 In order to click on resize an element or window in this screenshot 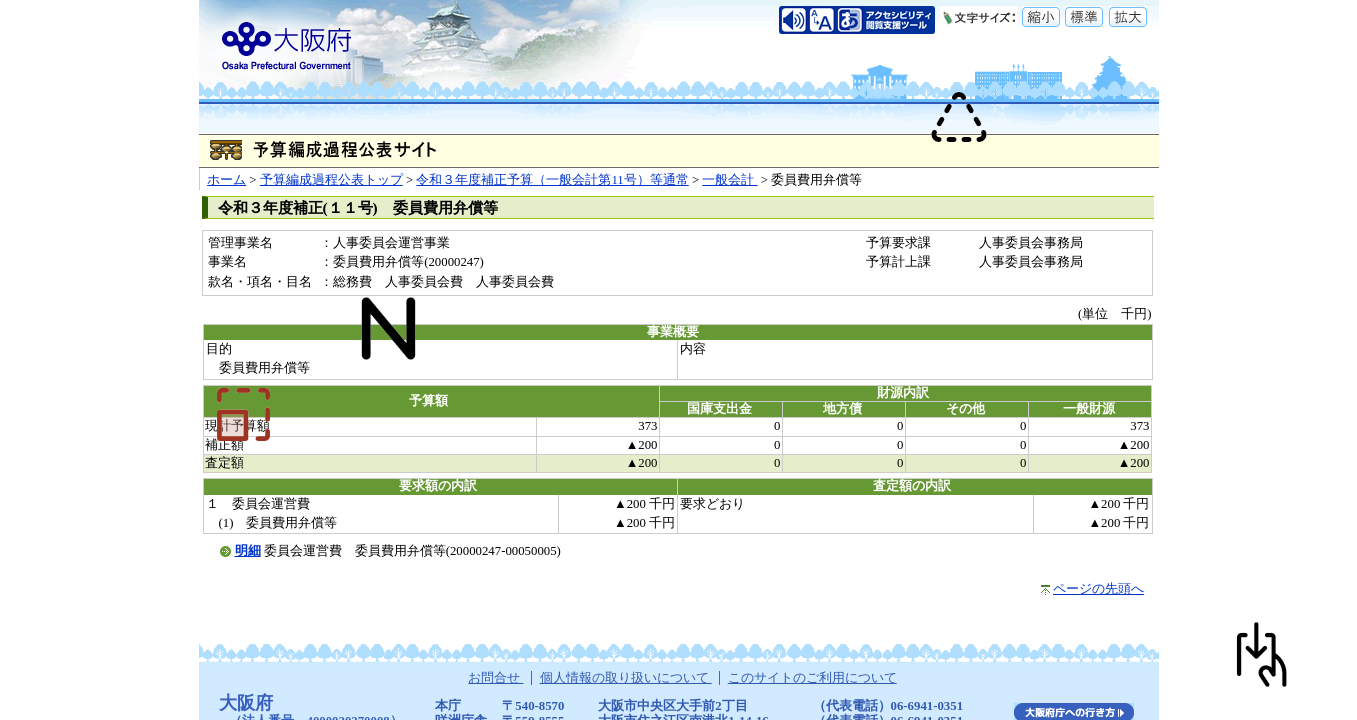, I will do `click(243, 414)`.